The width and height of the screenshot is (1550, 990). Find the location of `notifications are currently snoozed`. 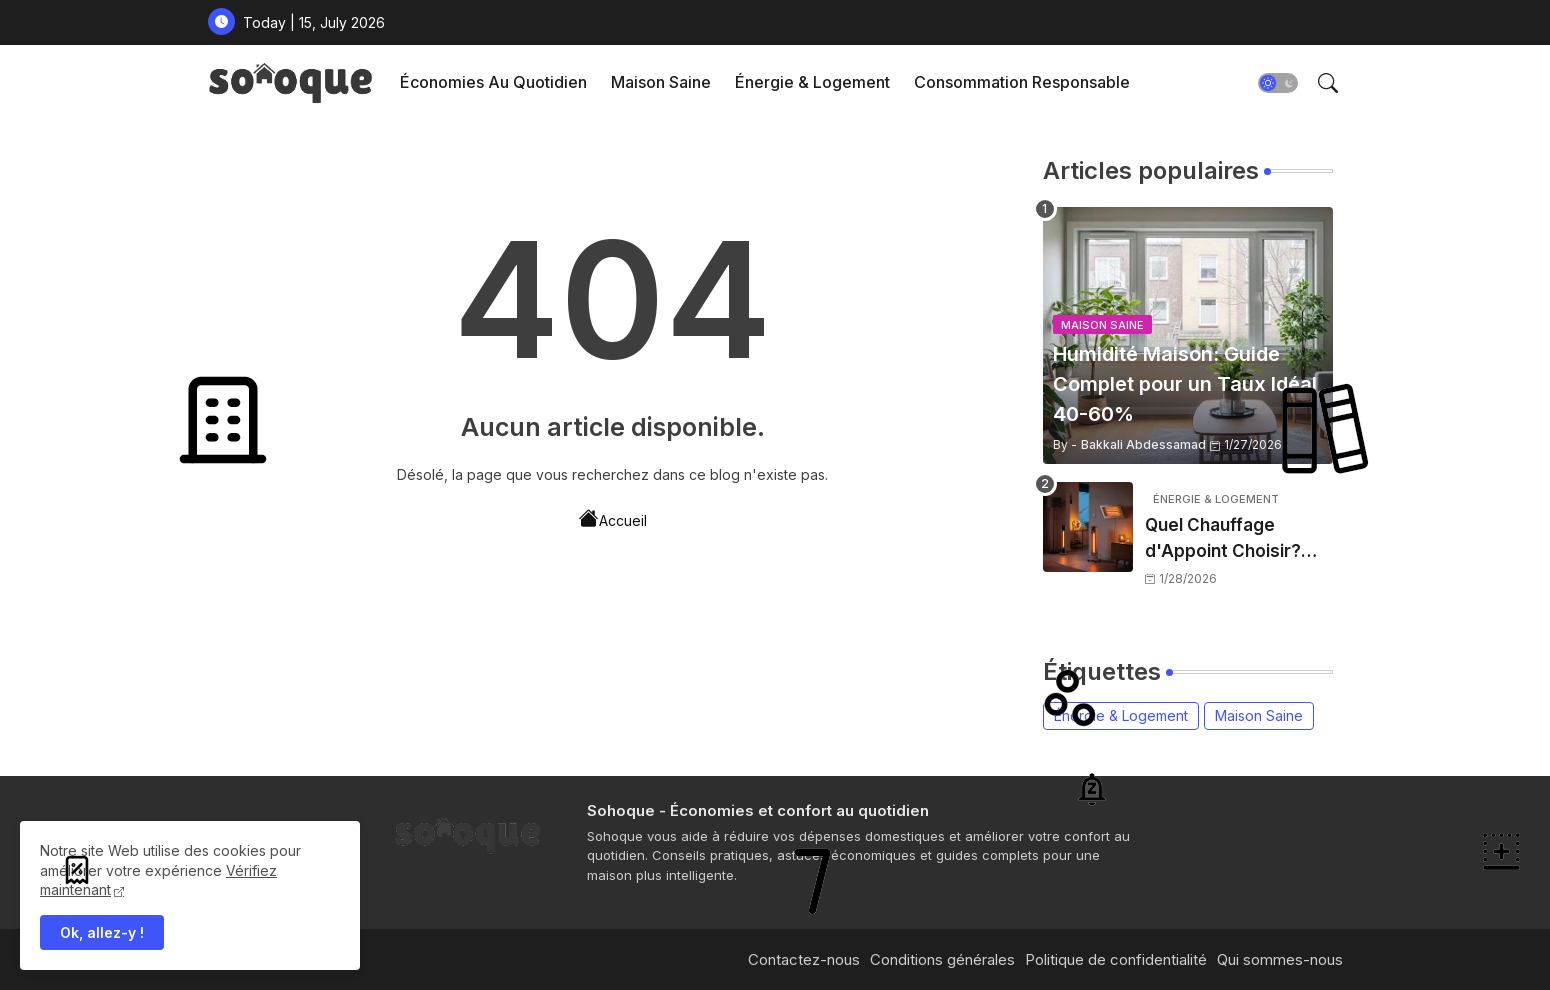

notifications are currently snoozed is located at coordinates (1092, 789).